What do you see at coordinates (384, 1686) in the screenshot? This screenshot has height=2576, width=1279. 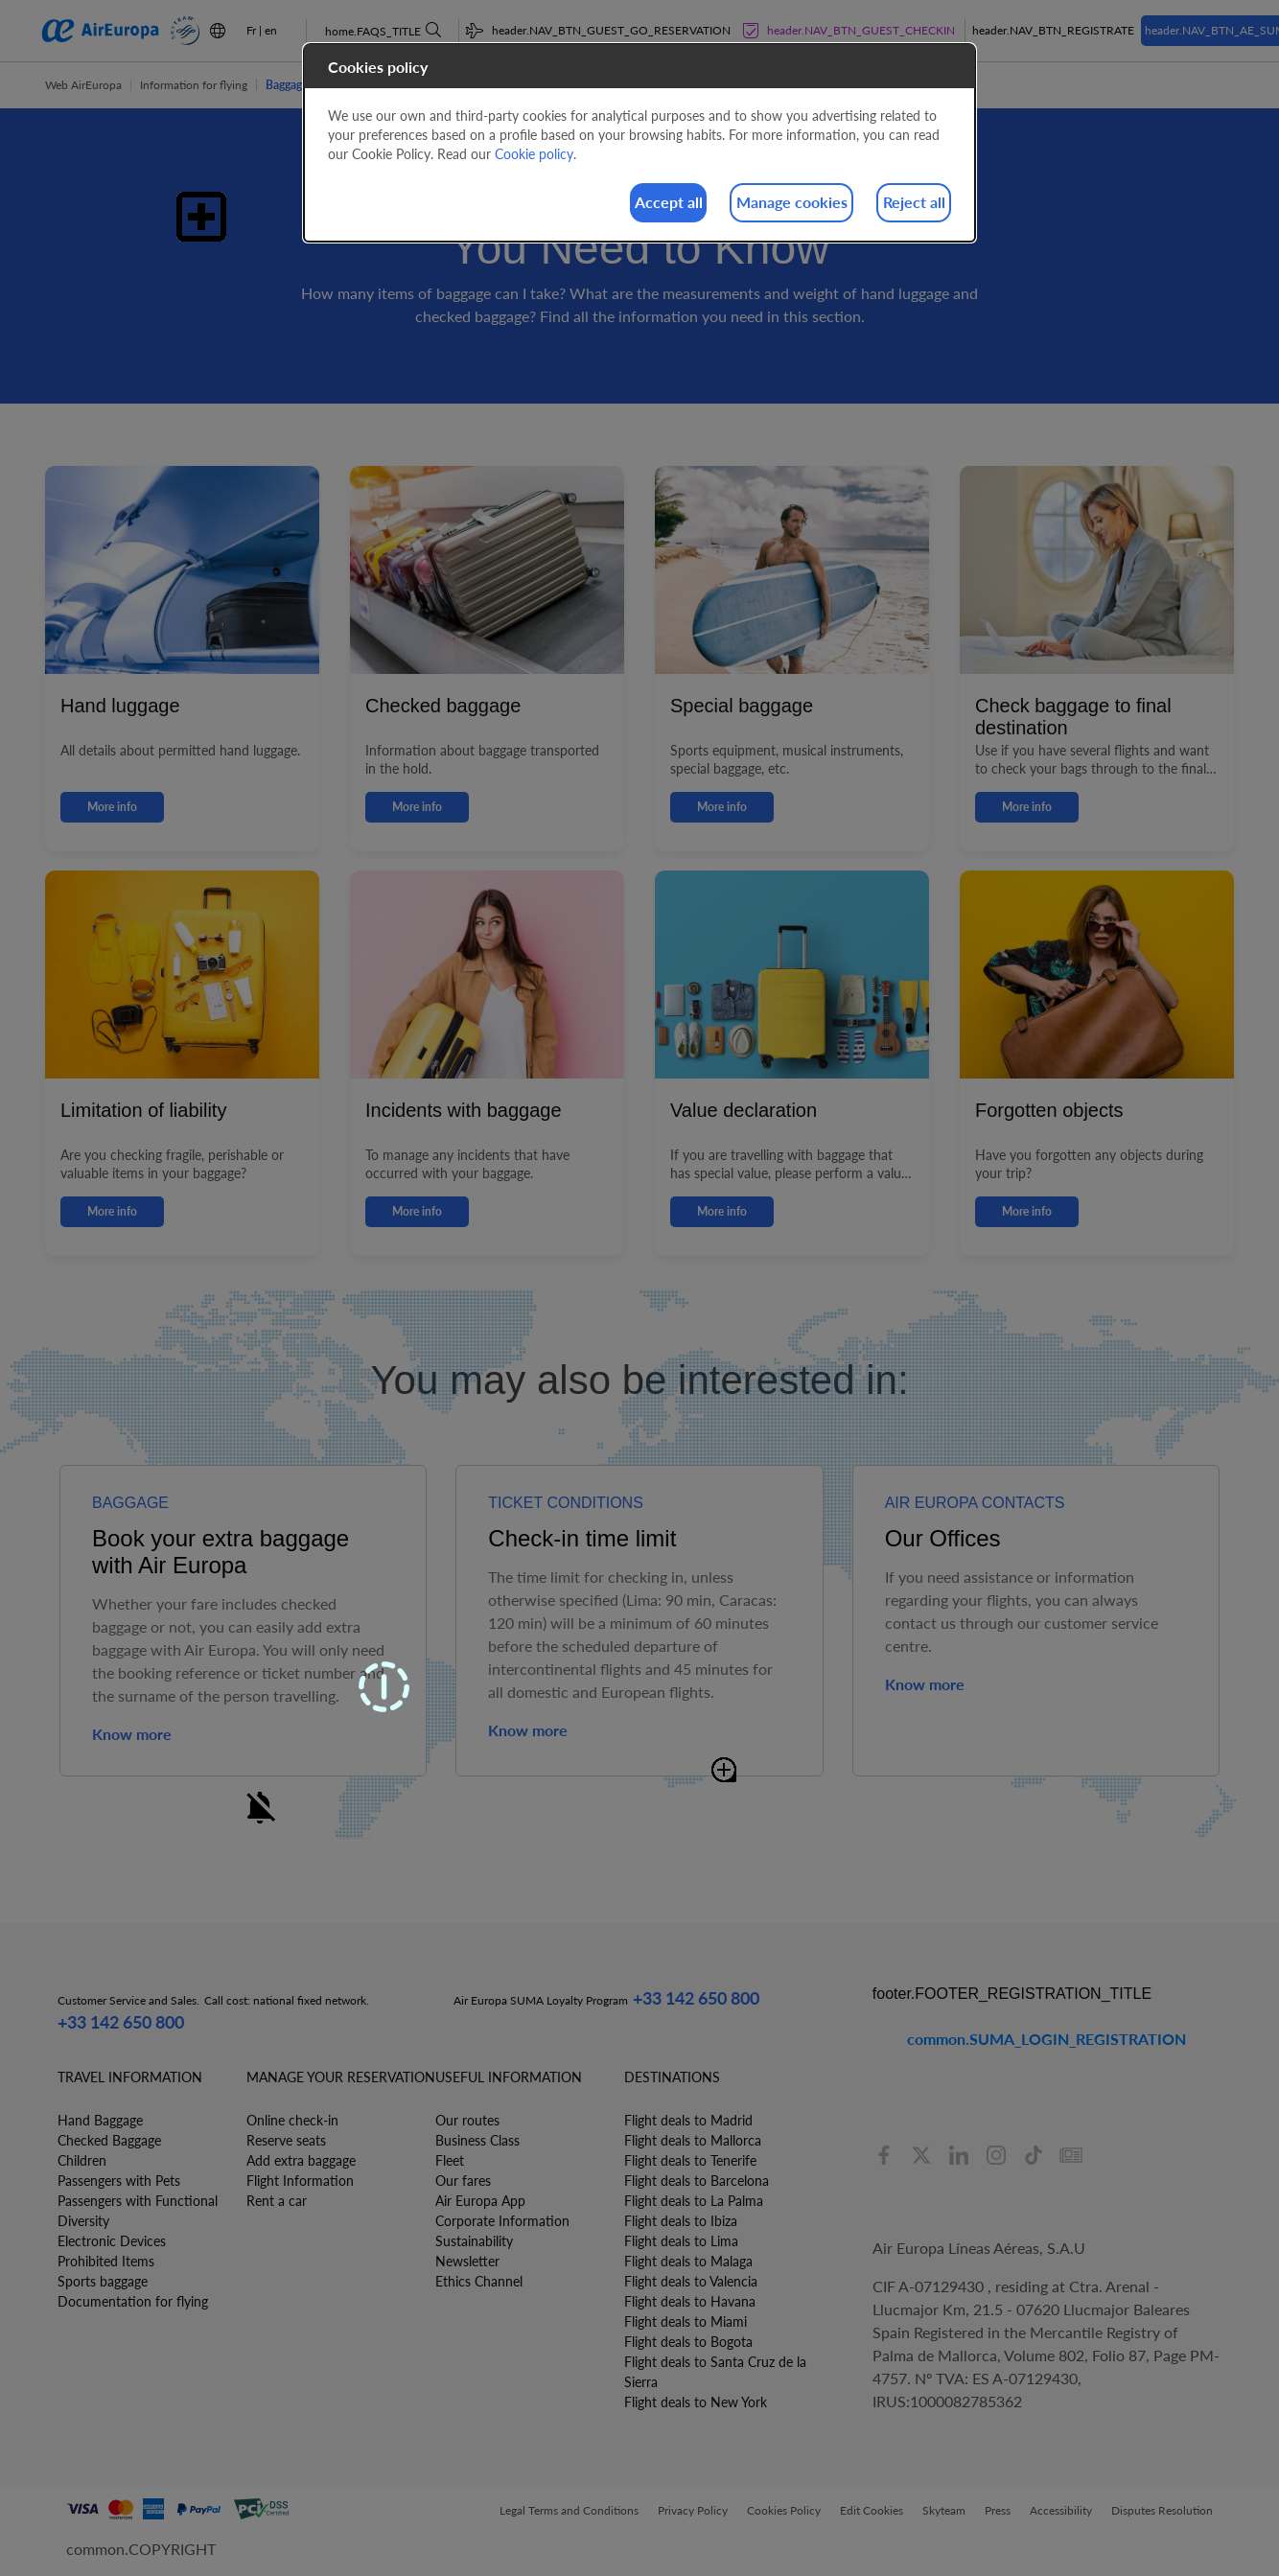 I see `view additional information` at bounding box center [384, 1686].